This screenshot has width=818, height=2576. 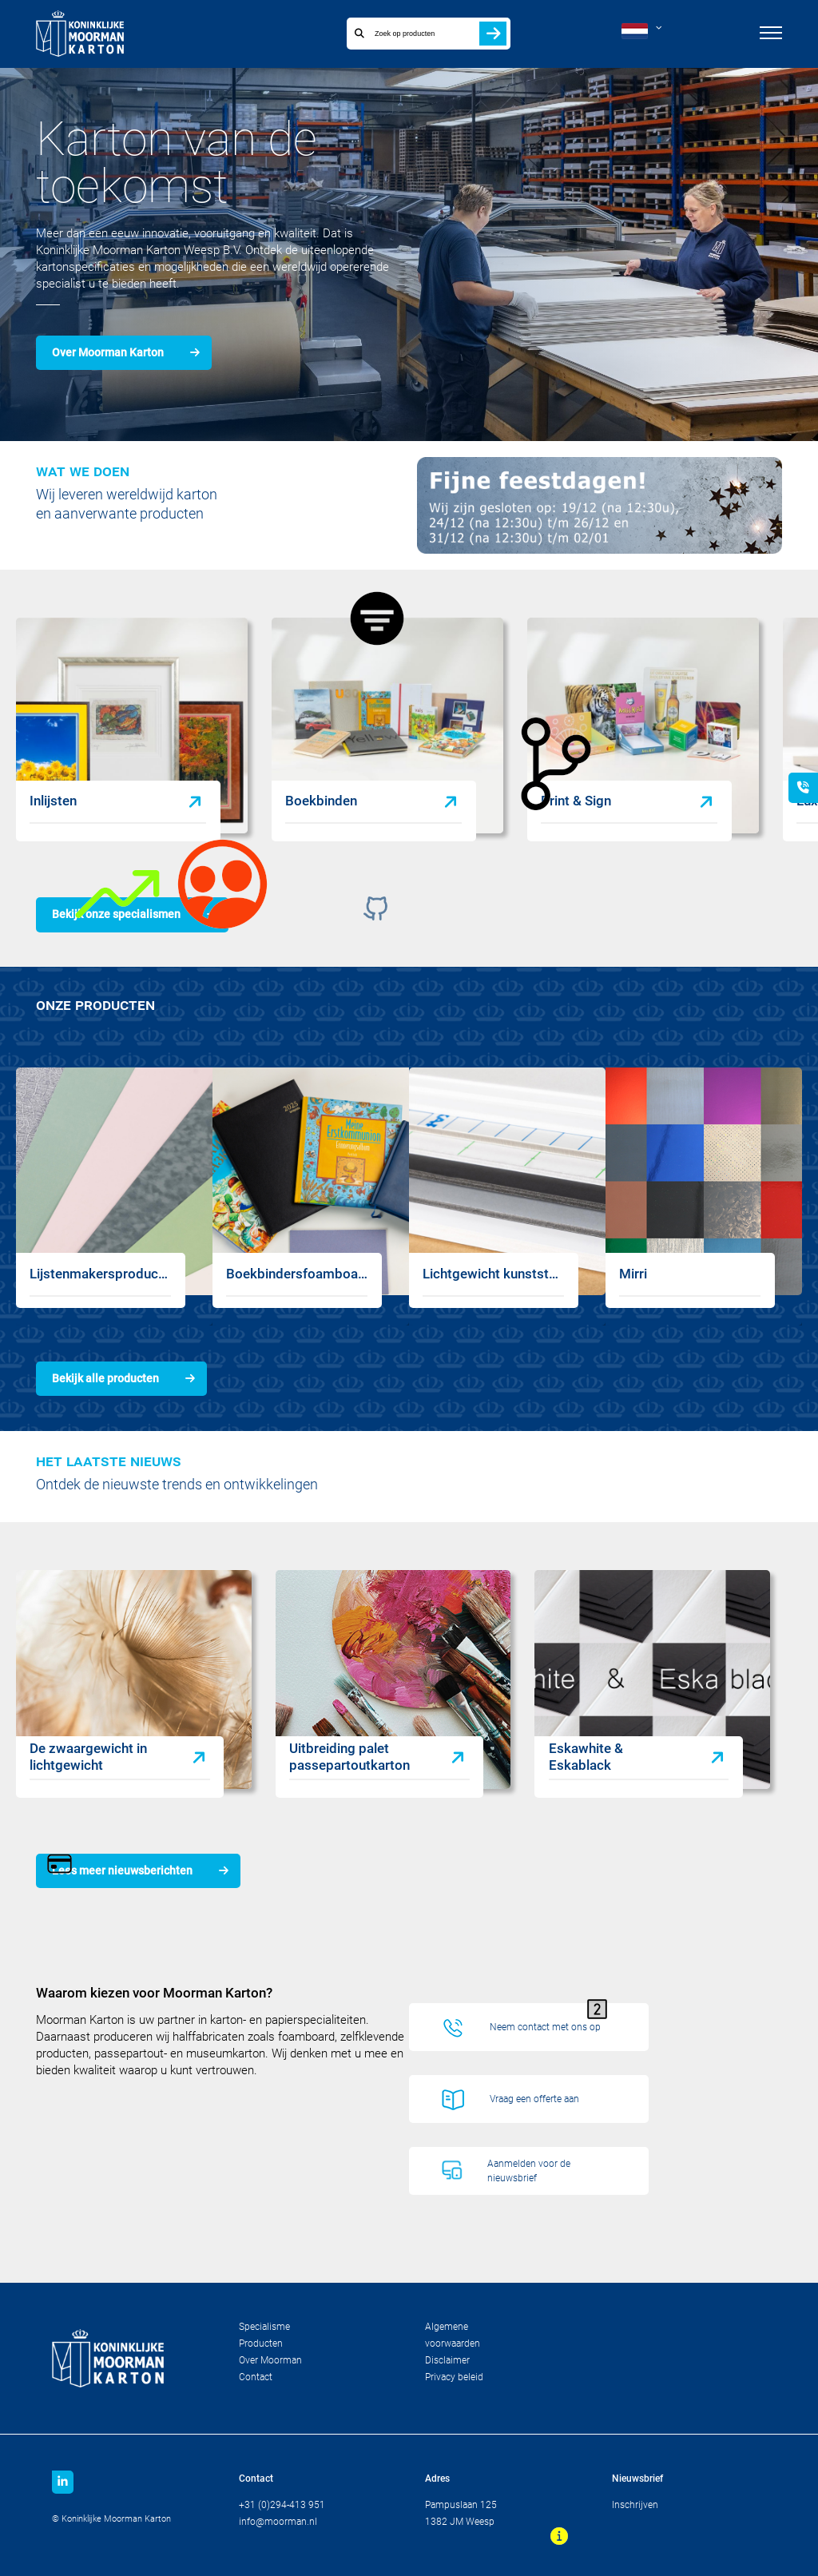 I want to click on view trending or popular content, so click(x=117, y=894).